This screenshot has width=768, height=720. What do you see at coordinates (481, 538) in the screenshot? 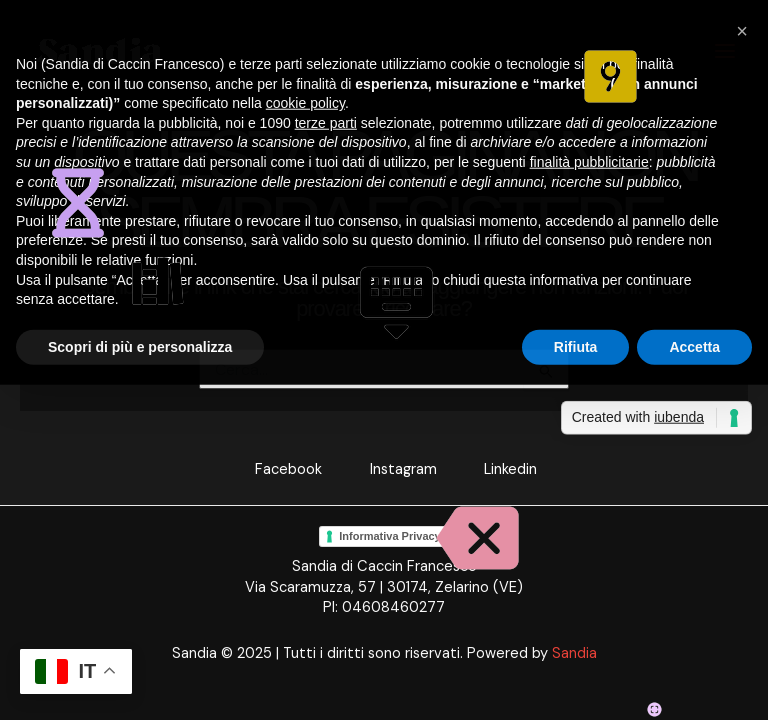
I see `delete the last character entered` at bounding box center [481, 538].